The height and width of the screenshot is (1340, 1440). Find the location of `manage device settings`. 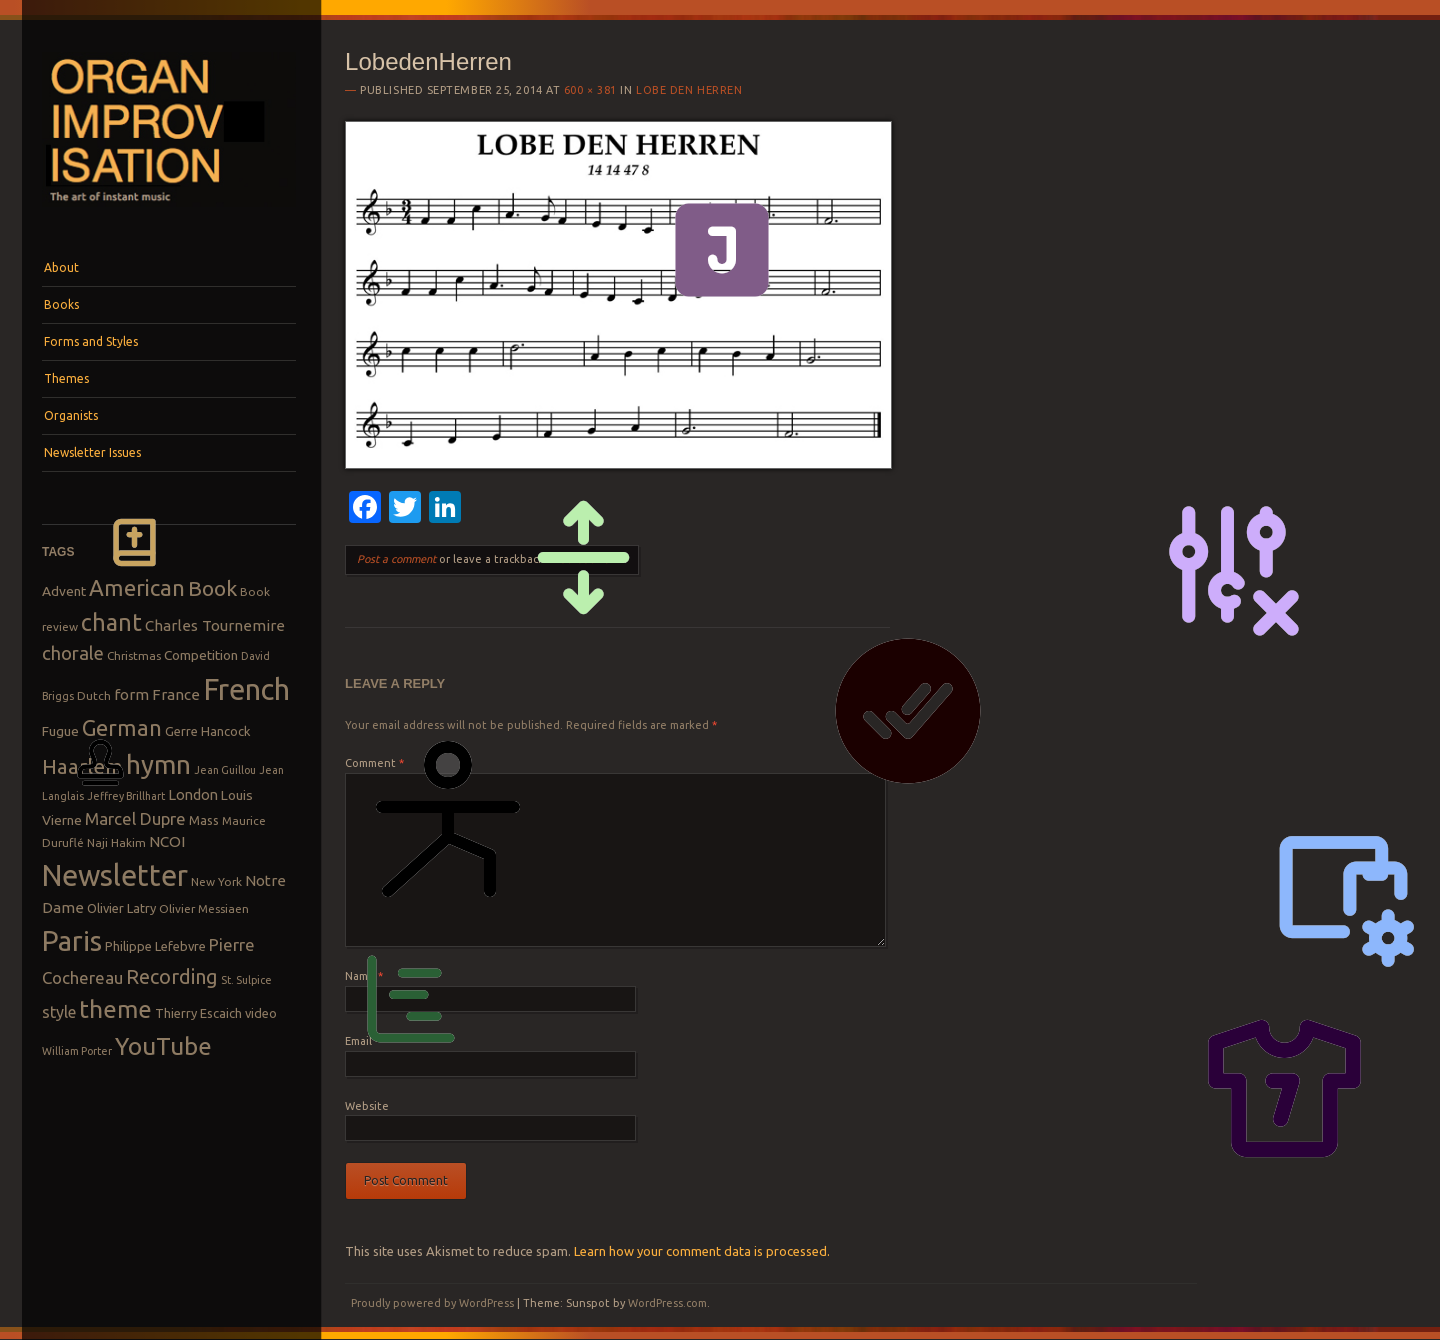

manage device settings is located at coordinates (1343, 893).